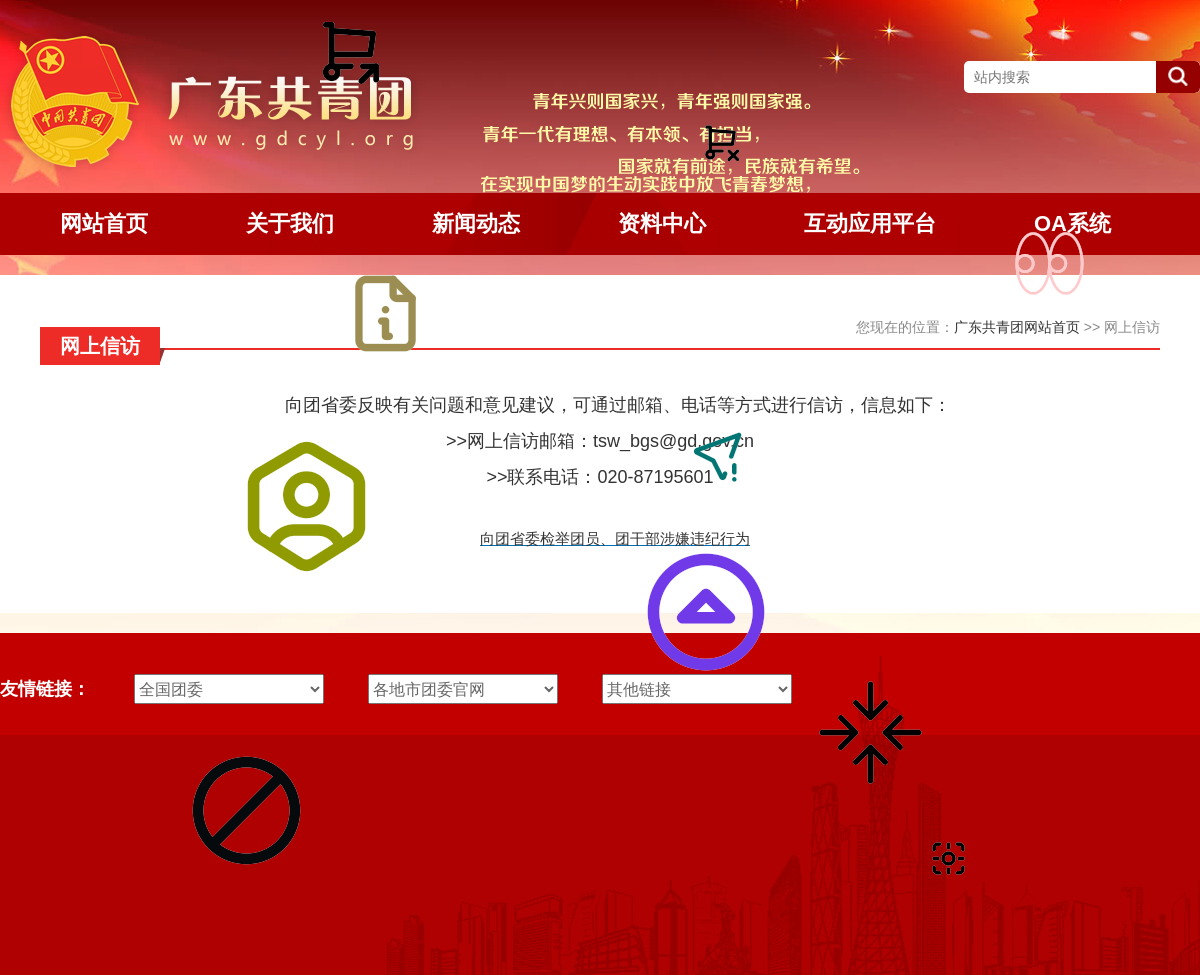 Image resolution: width=1200 pixels, height=975 pixels. I want to click on view who has seen your content, so click(1049, 263).